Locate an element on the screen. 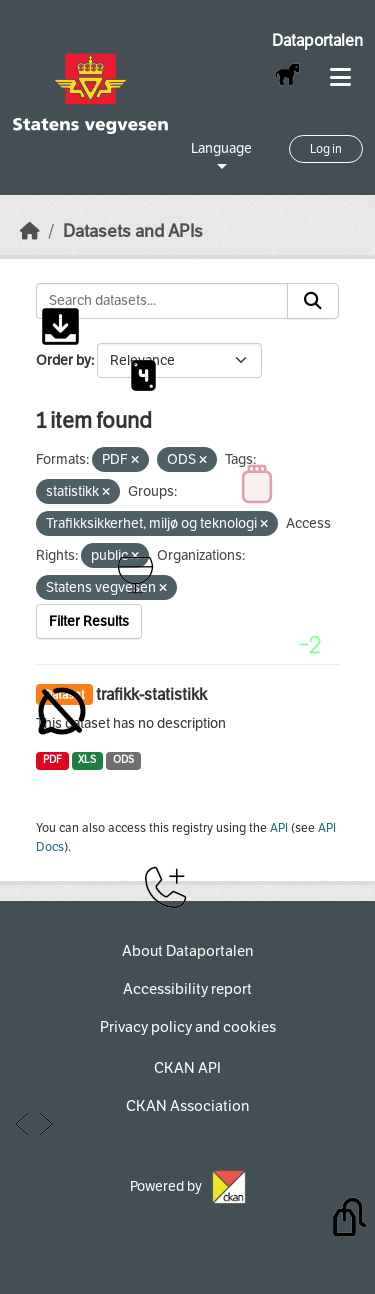 The height and width of the screenshot is (1294, 375). view or edit source code is located at coordinates (34, 1124).